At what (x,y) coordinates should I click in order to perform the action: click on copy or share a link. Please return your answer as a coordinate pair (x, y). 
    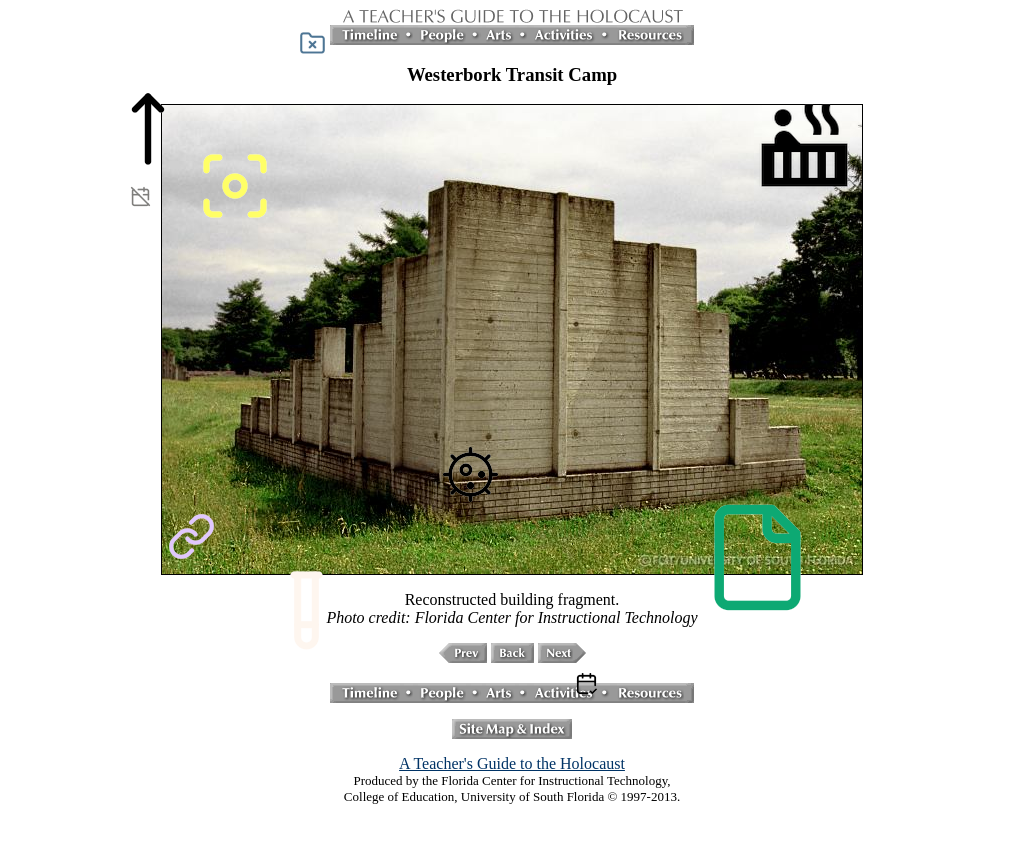
    Looking at the image, I should click on (191, 536).